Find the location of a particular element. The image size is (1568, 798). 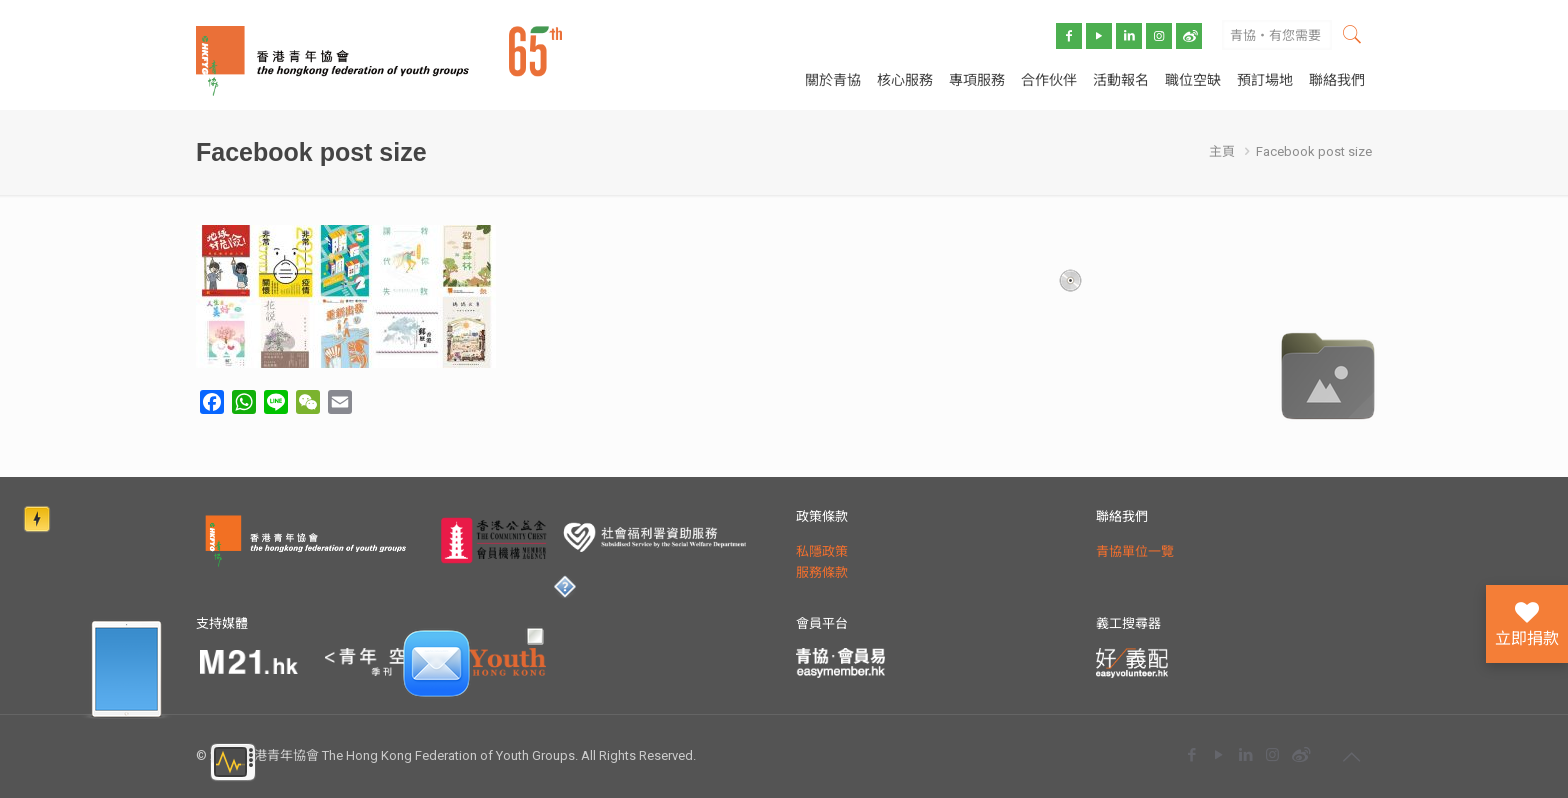

indicates a CD-R or recordable disc drive is located at coordinates (1070, 280).